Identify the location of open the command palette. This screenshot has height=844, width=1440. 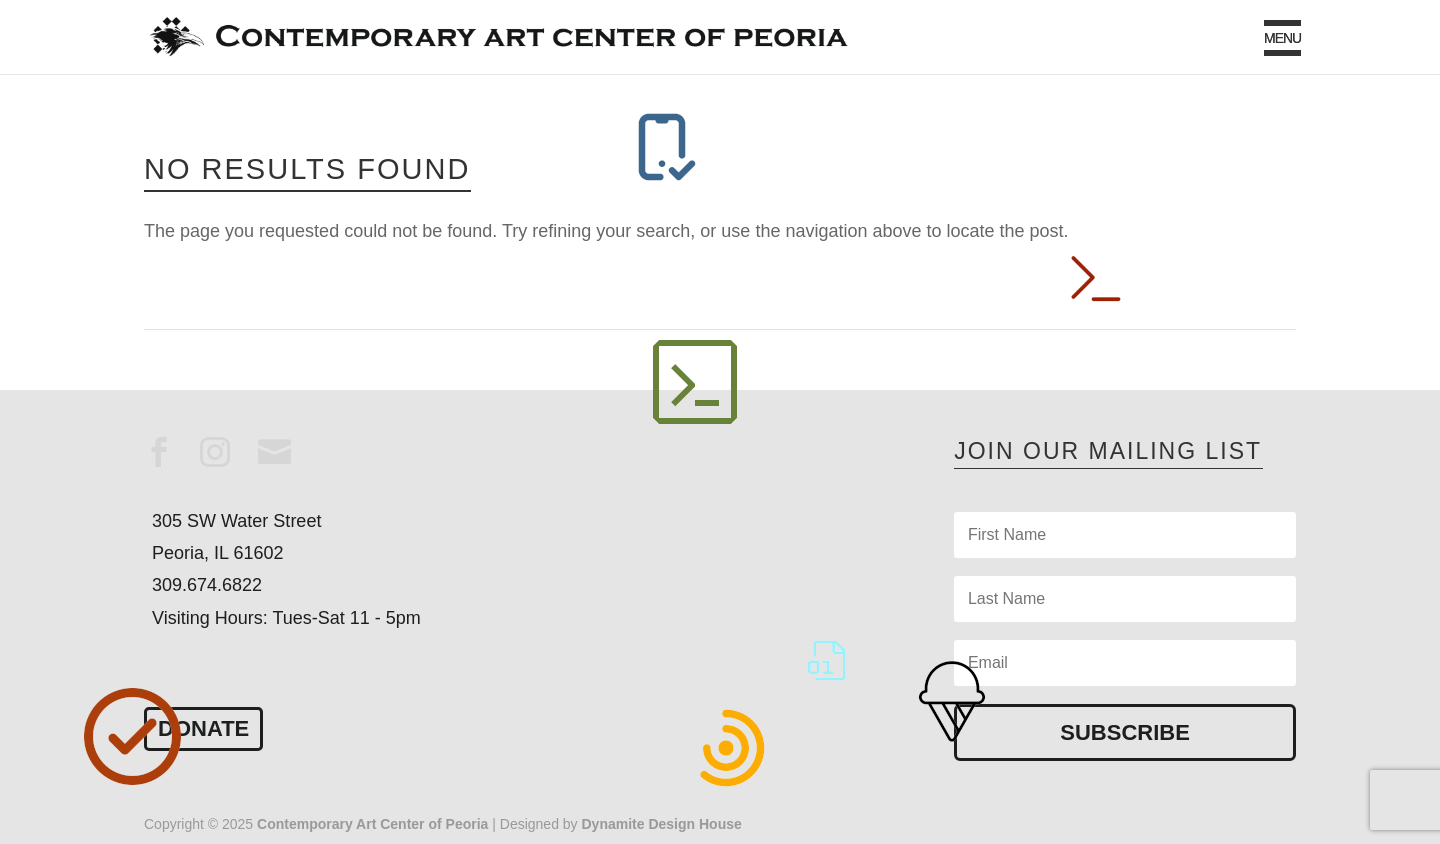
(1095, 277).